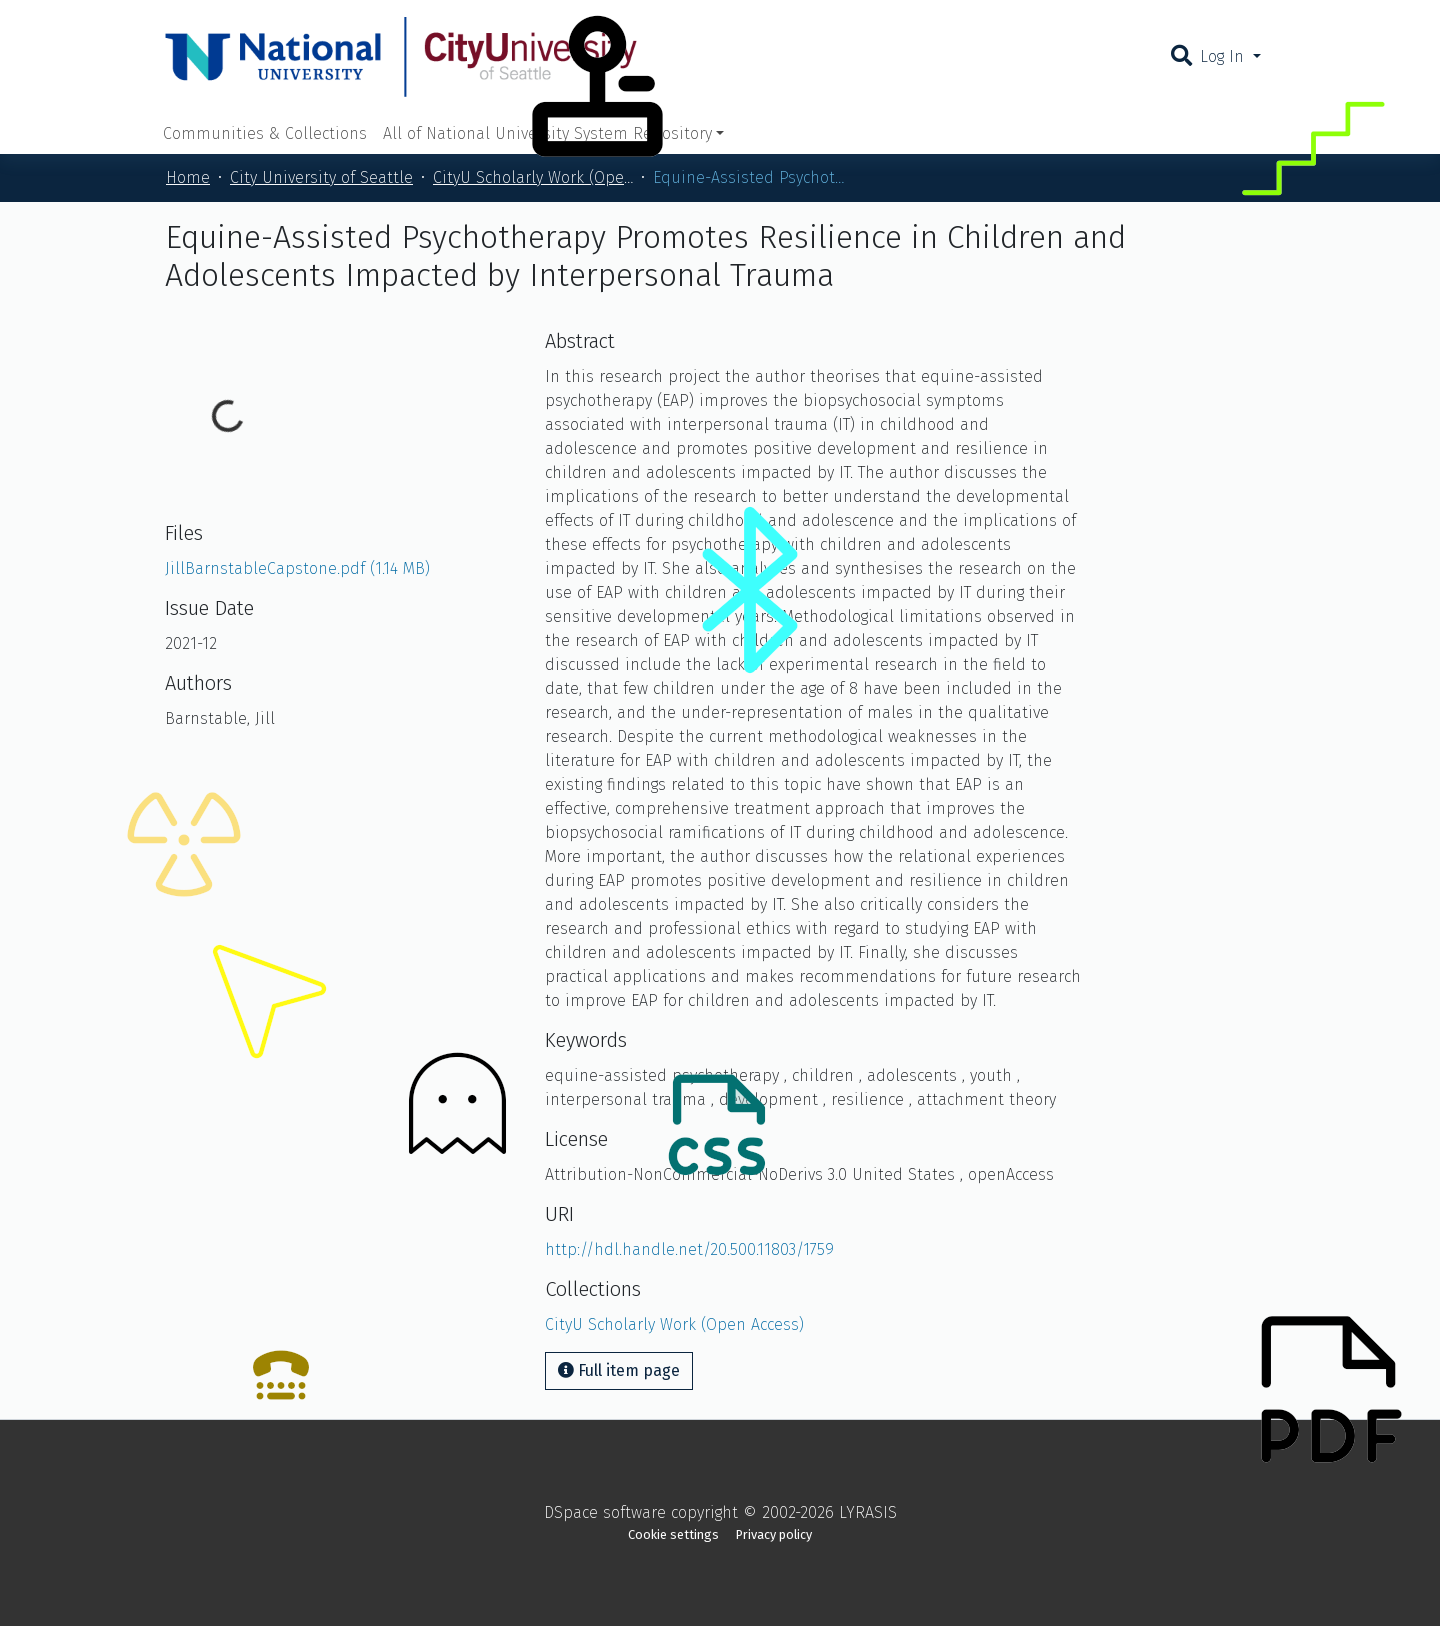 Image resolution: width=1440 pixels, height=1626 pixels. What do you see at coordinates (719, 1129) in the screenshot?
I see `a CSS stylesheet file` at bounding box center [719, 1129].